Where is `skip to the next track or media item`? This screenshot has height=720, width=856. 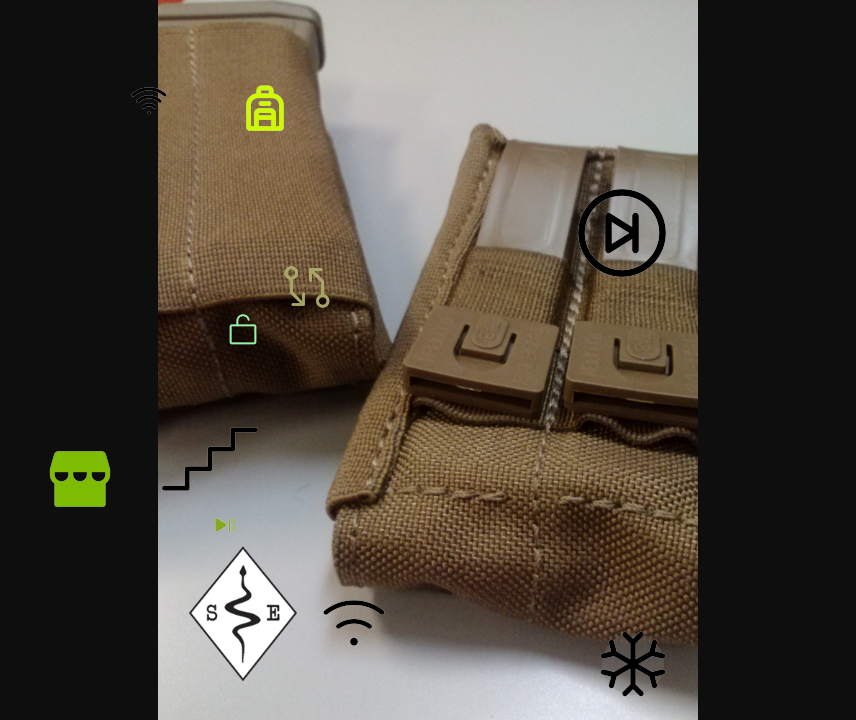
skip to the next track or media item is located at coordinates (622, 233).